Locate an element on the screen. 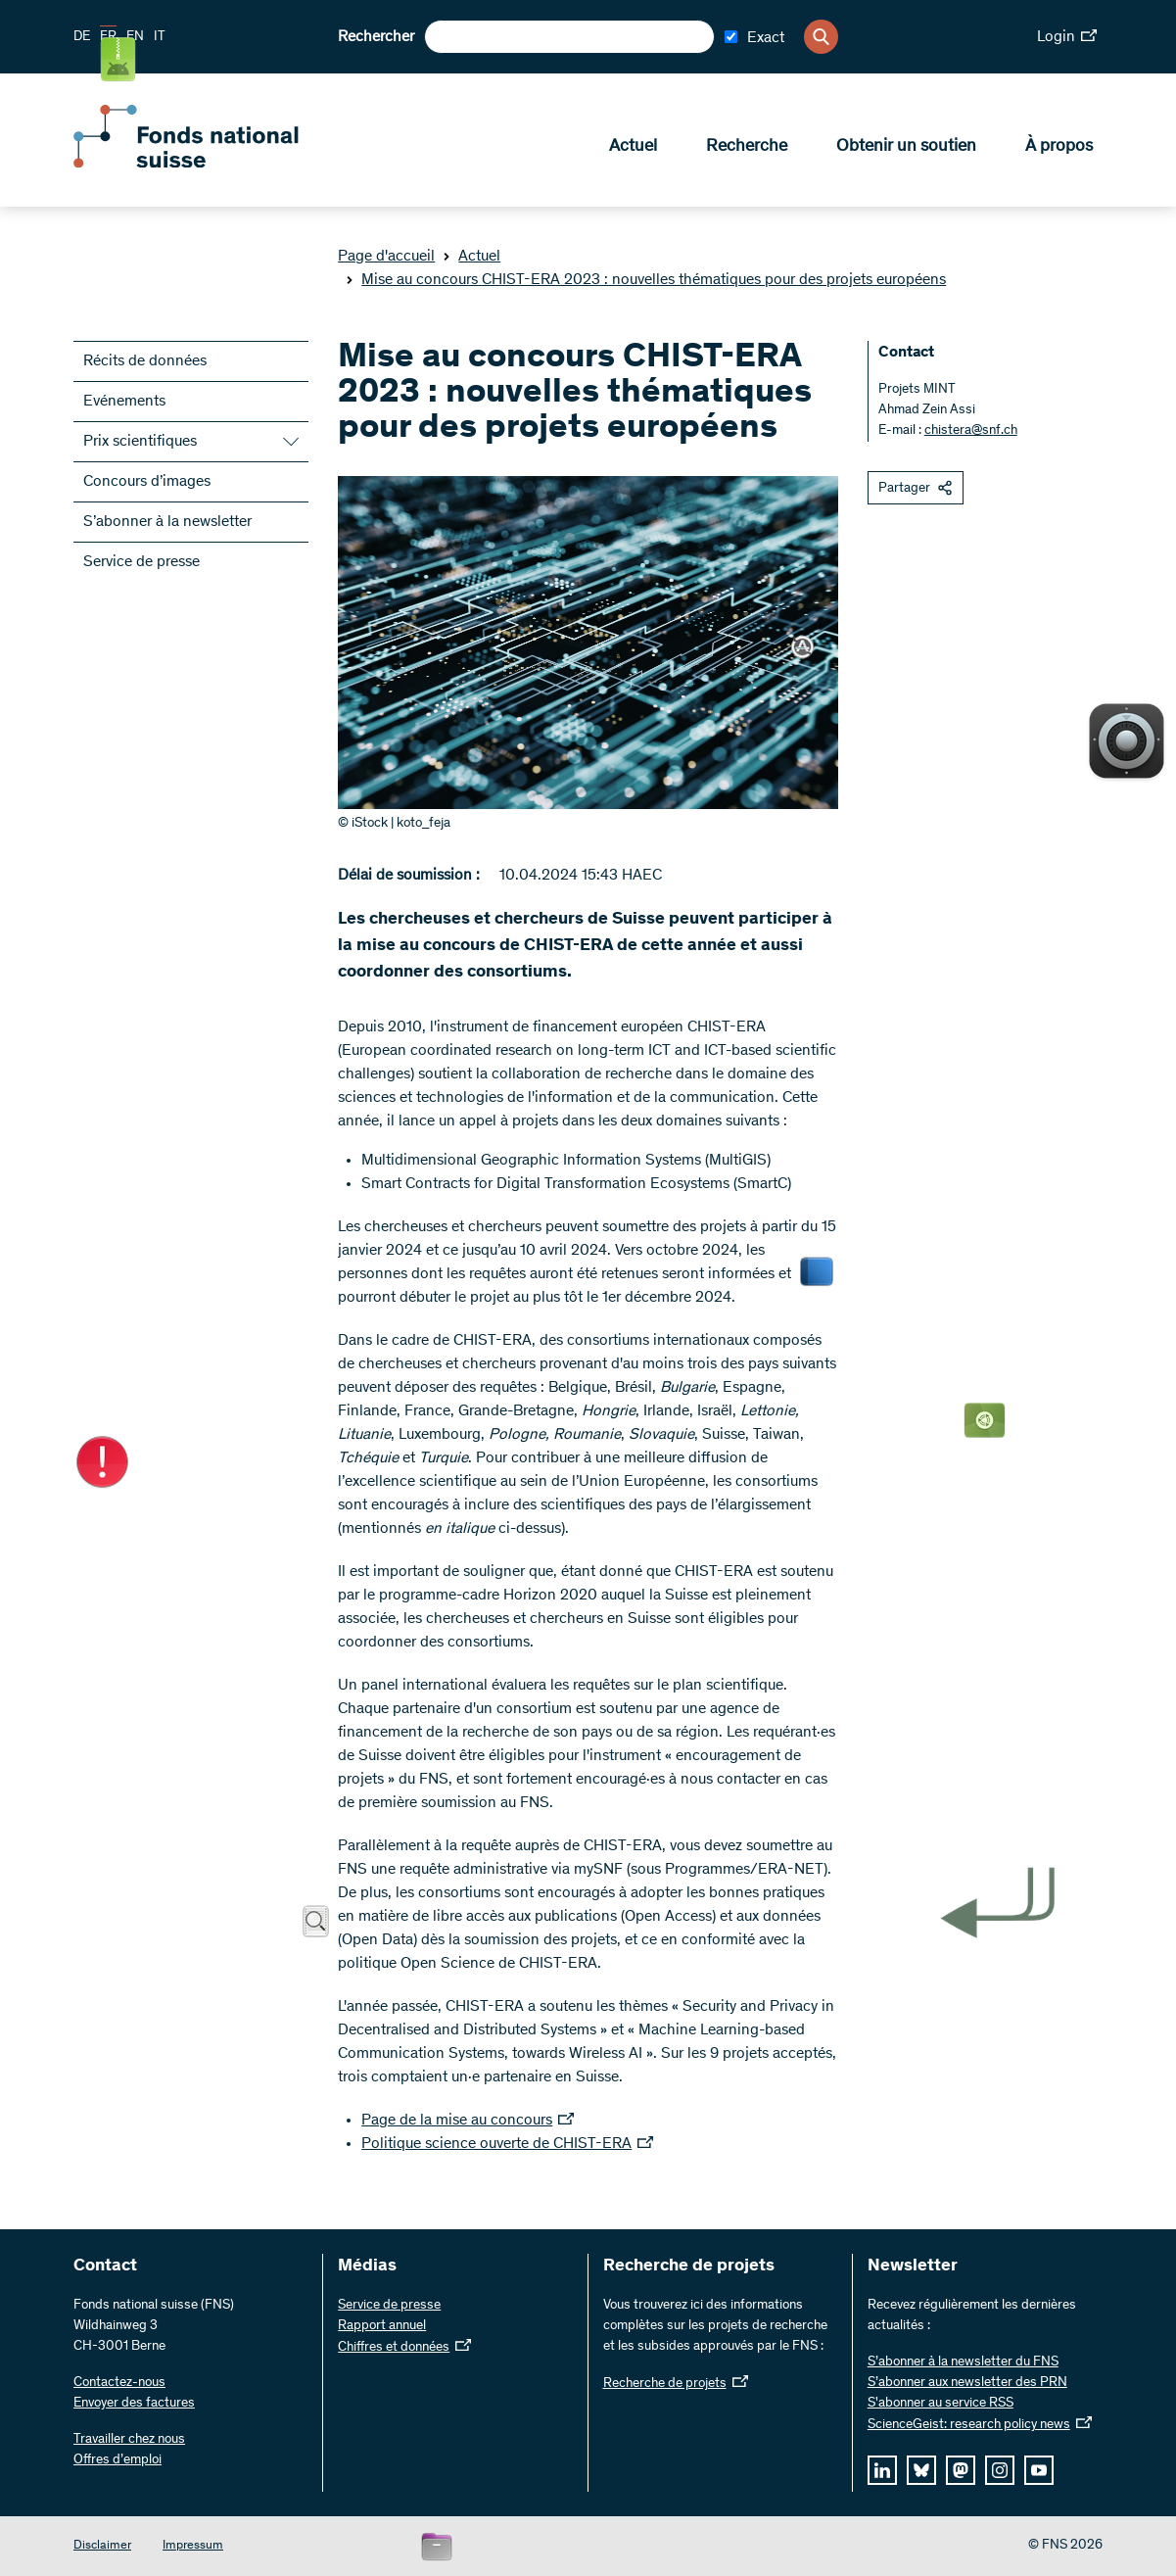  an android application package file is located at coordinates (118, 59).